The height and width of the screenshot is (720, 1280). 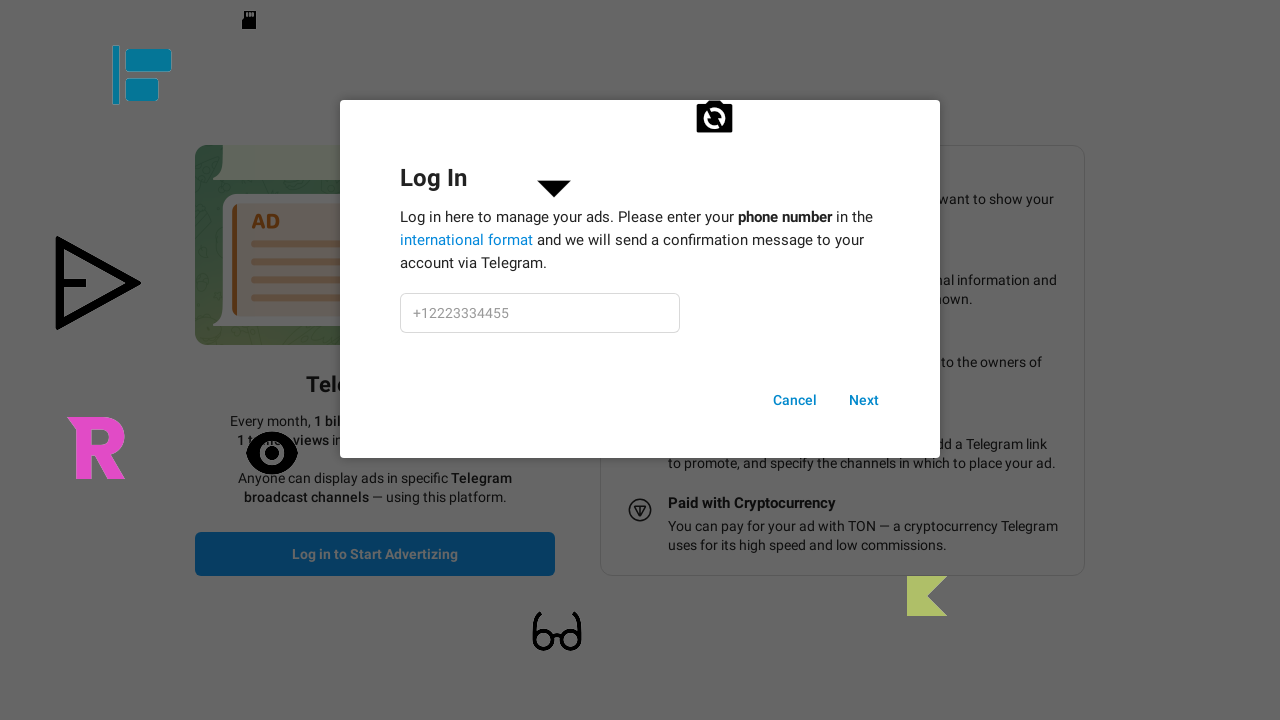 I want to click on expand a dropdown menu, so click(x=554, y=189).